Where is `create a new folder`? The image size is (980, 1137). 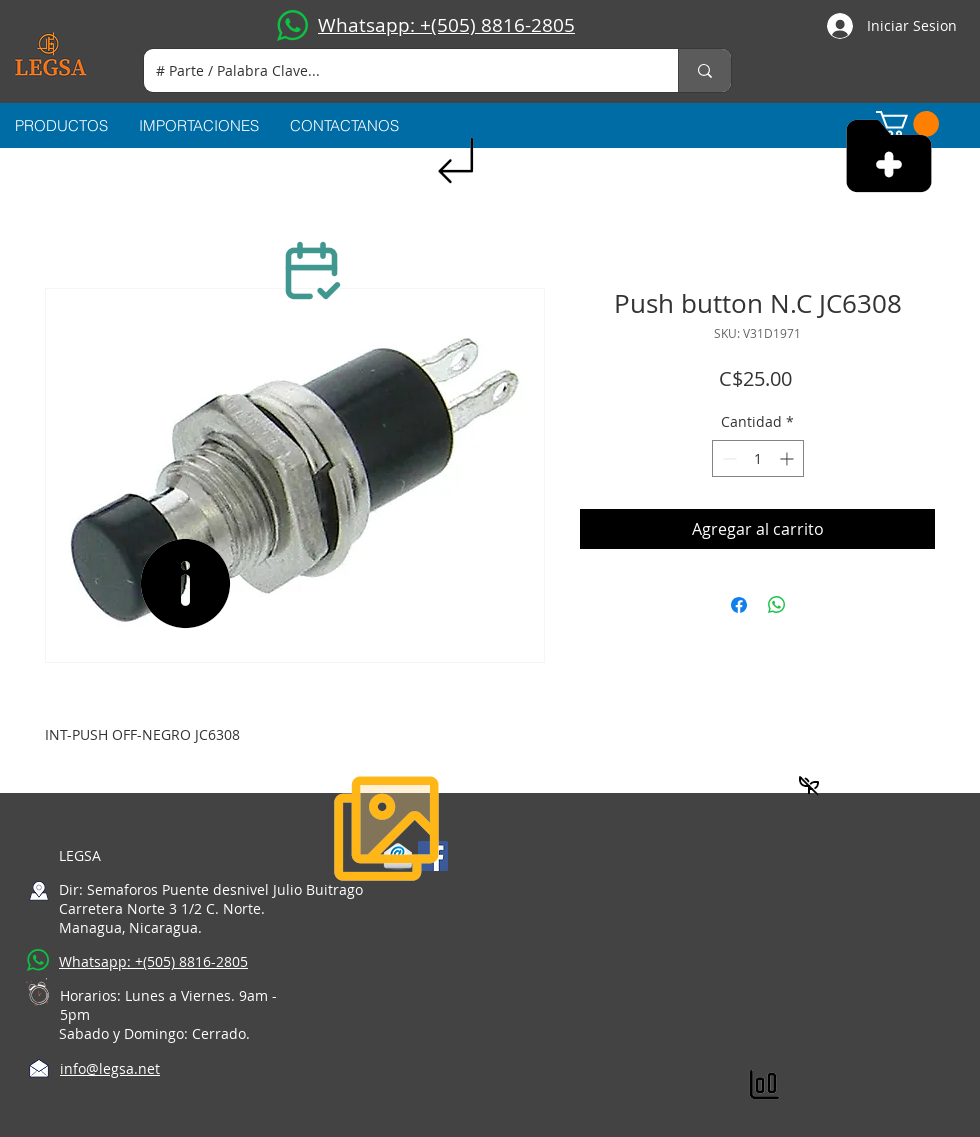
create a new folder is located at coordinates (889, 156).